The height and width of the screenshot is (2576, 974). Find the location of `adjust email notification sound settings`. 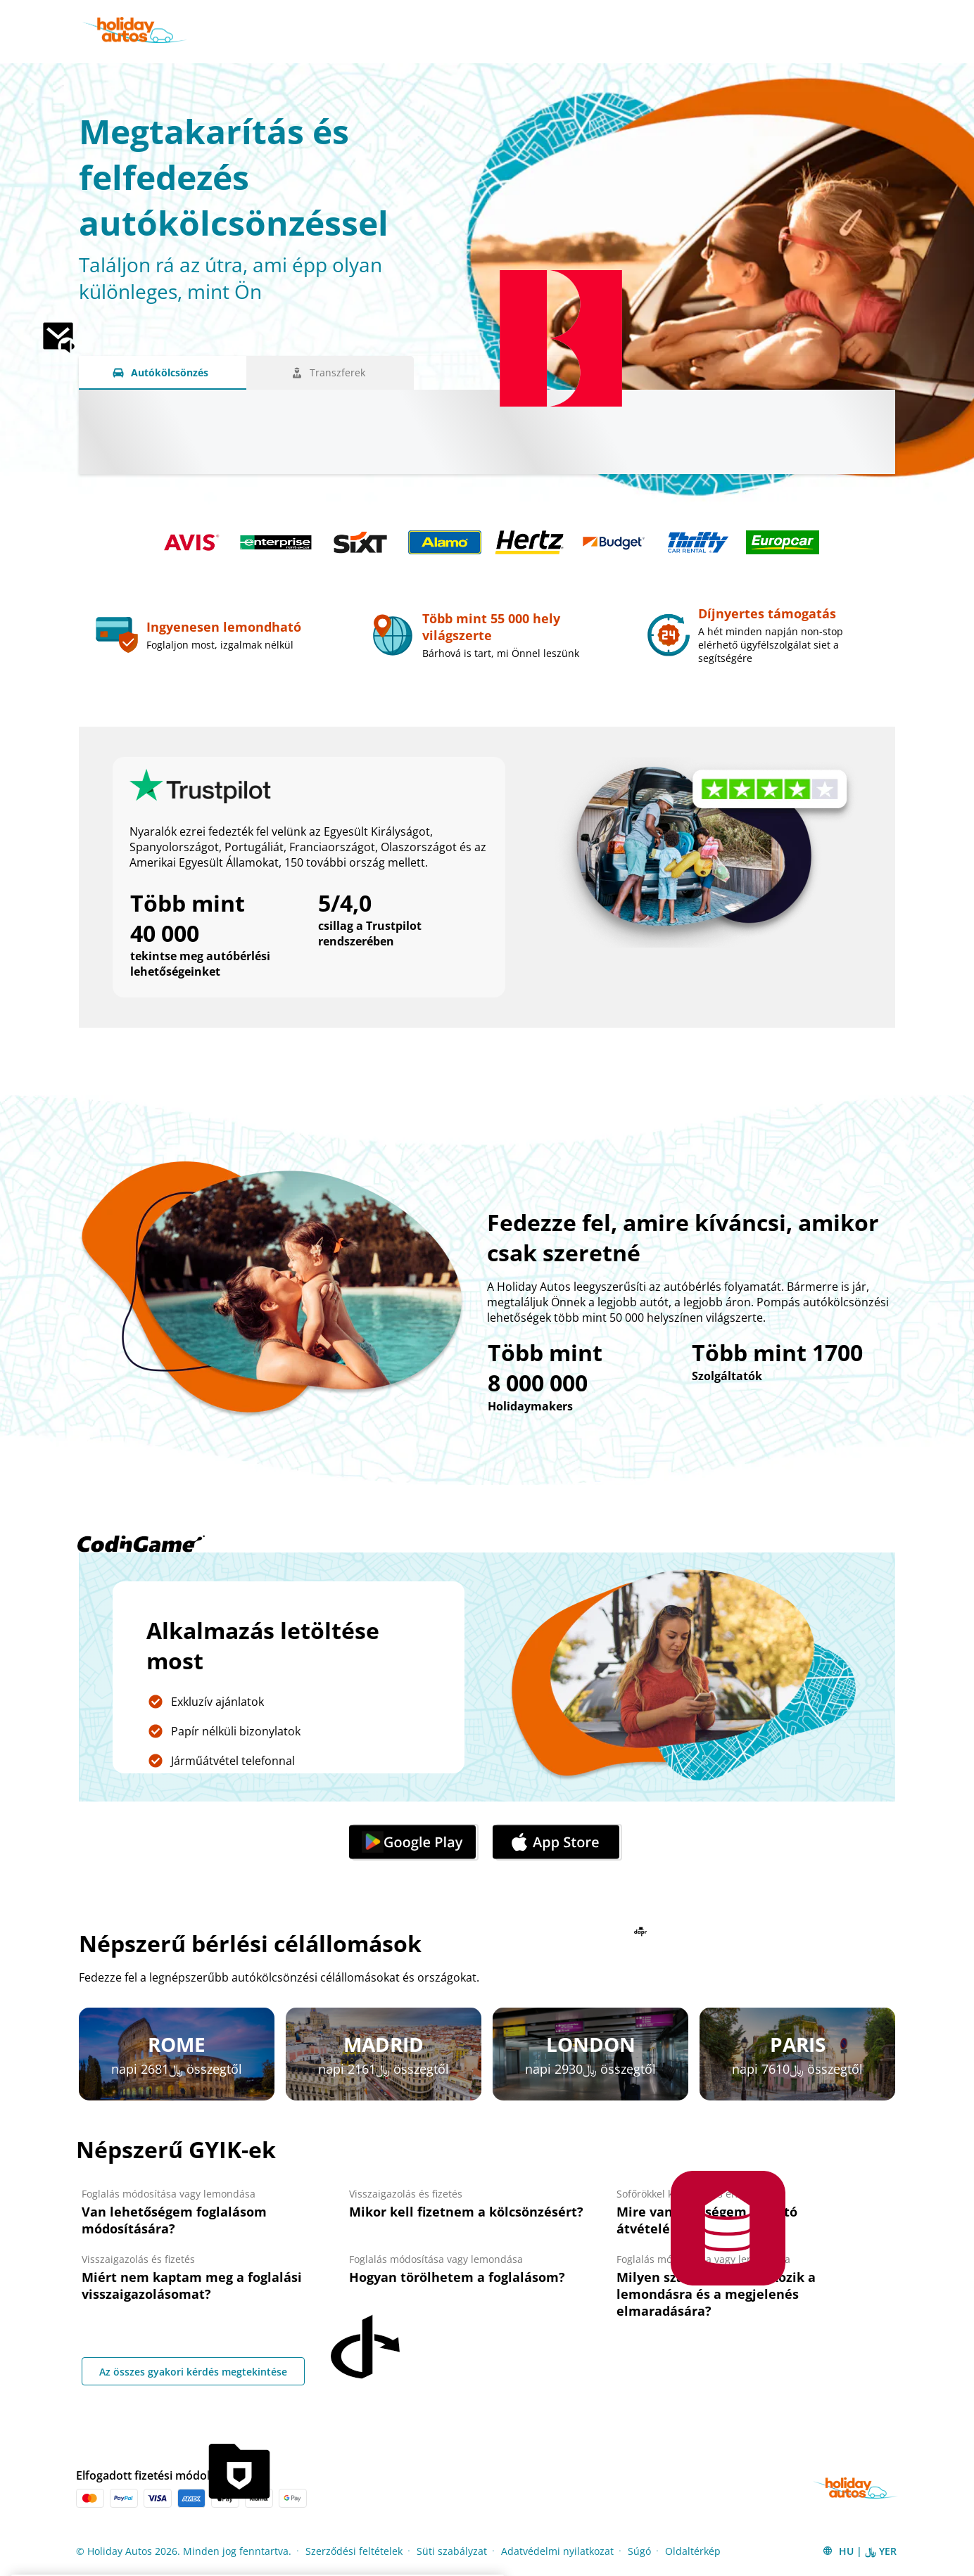

adjust email notification sound settings is located at coordinates (58, 336).